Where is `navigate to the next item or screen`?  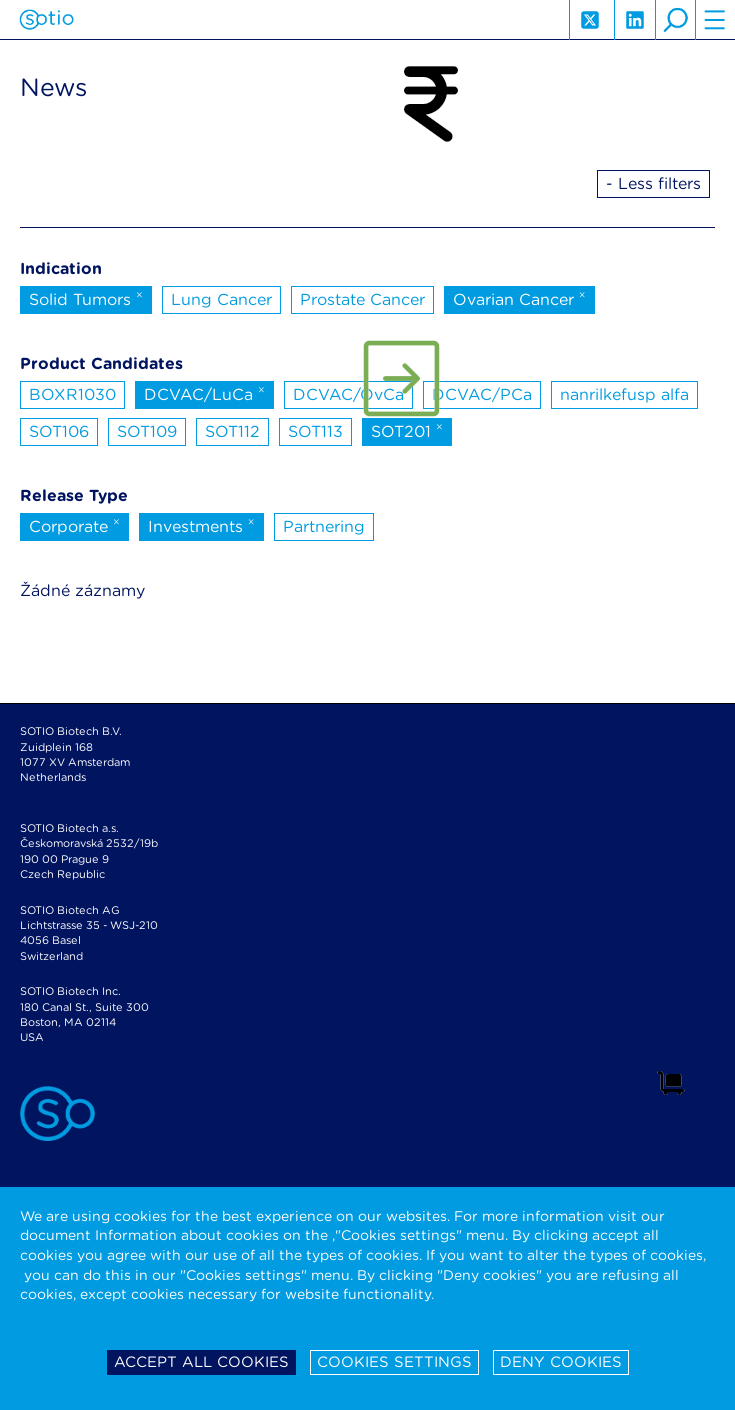
navigate to the next item or screen is located at coordinates (401, 378).